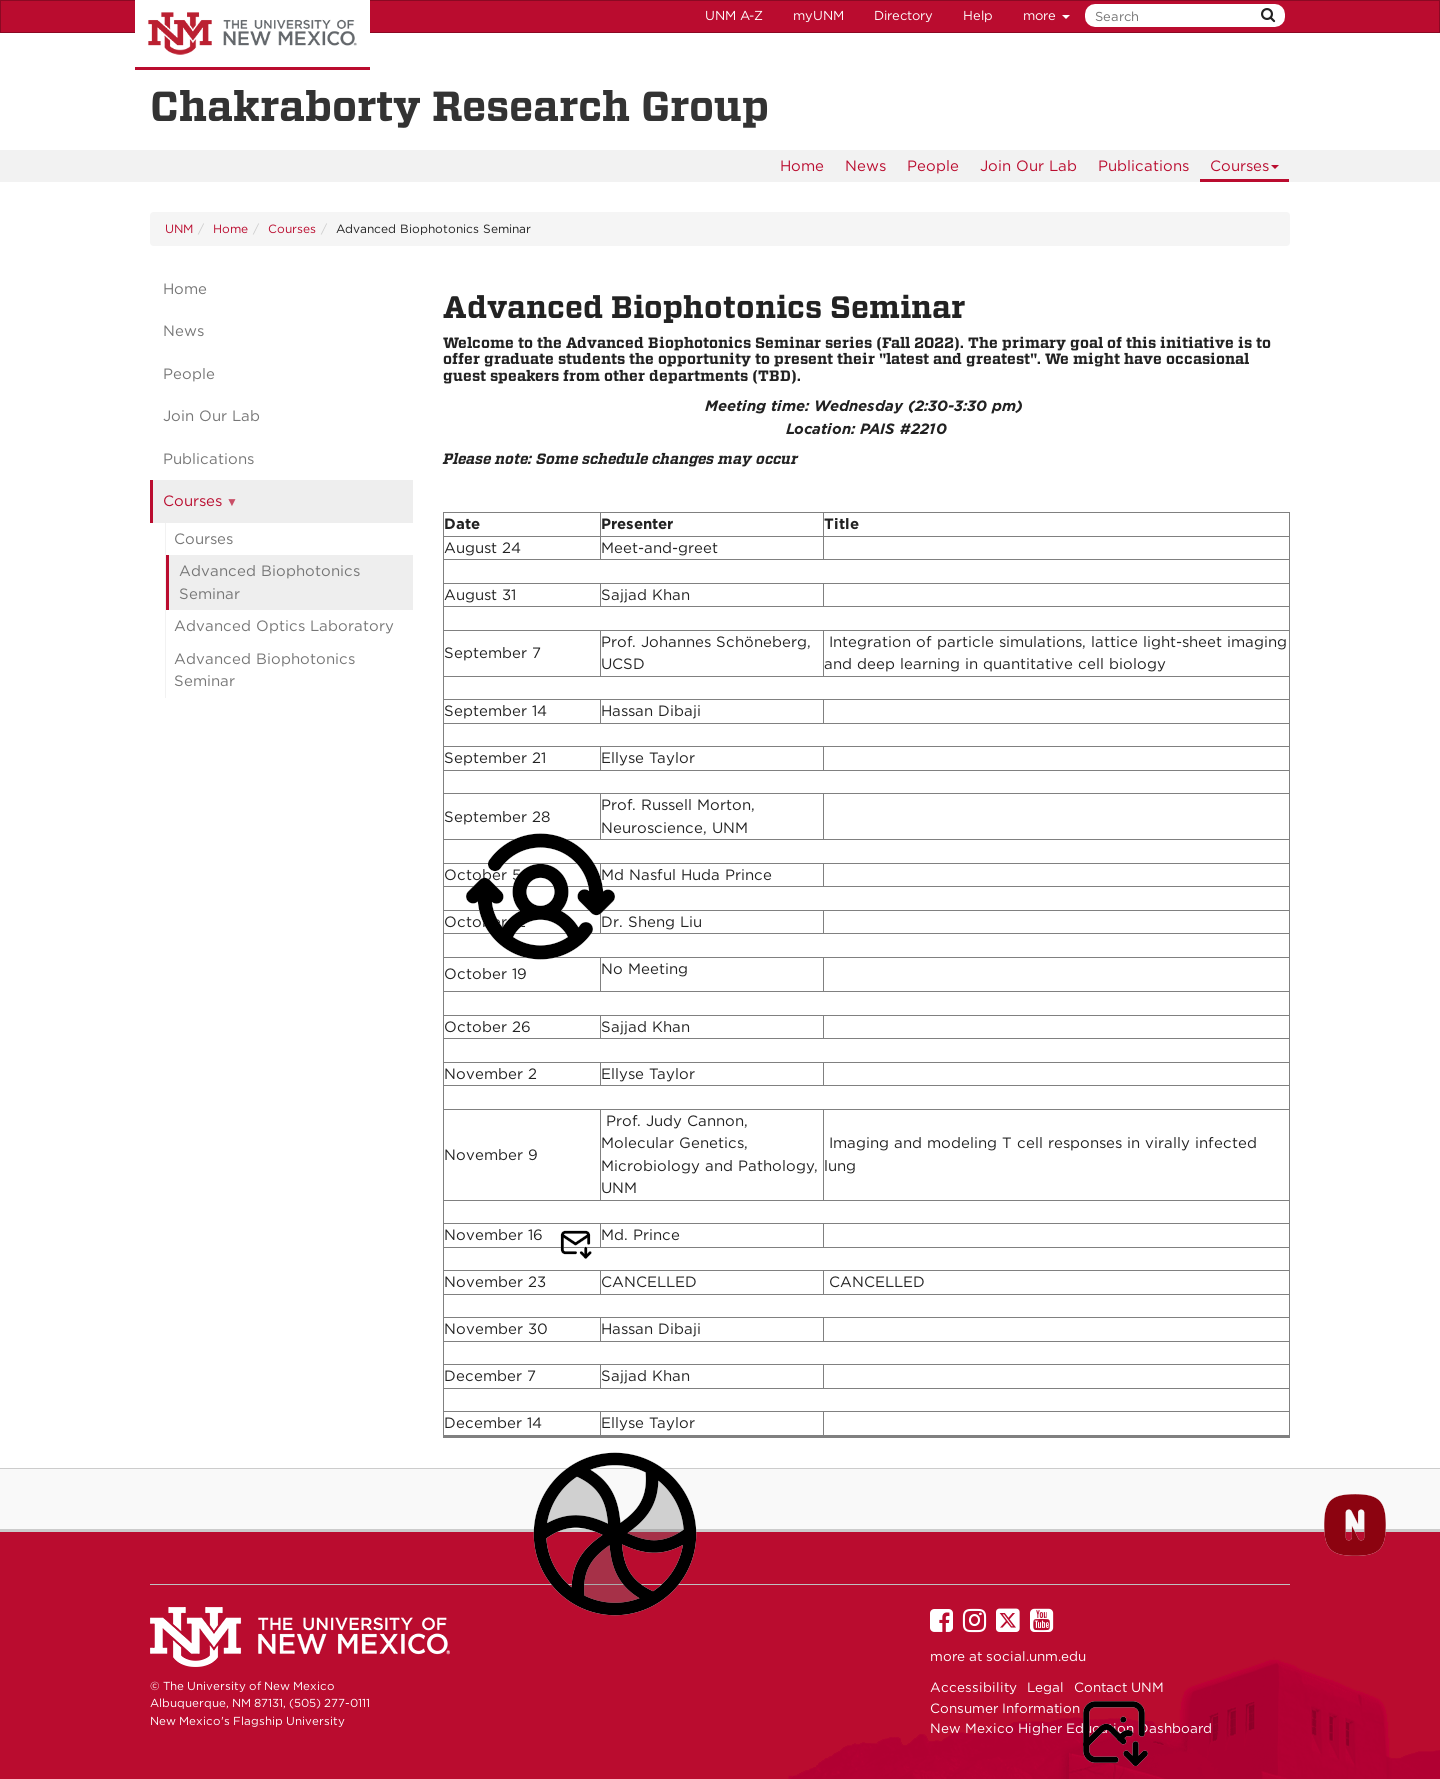 The image size is (1440, 1779). Describe the element at coordinates (1355, 1525) in the screenshot. I see `indicates an item starting with the letter N` at that location.